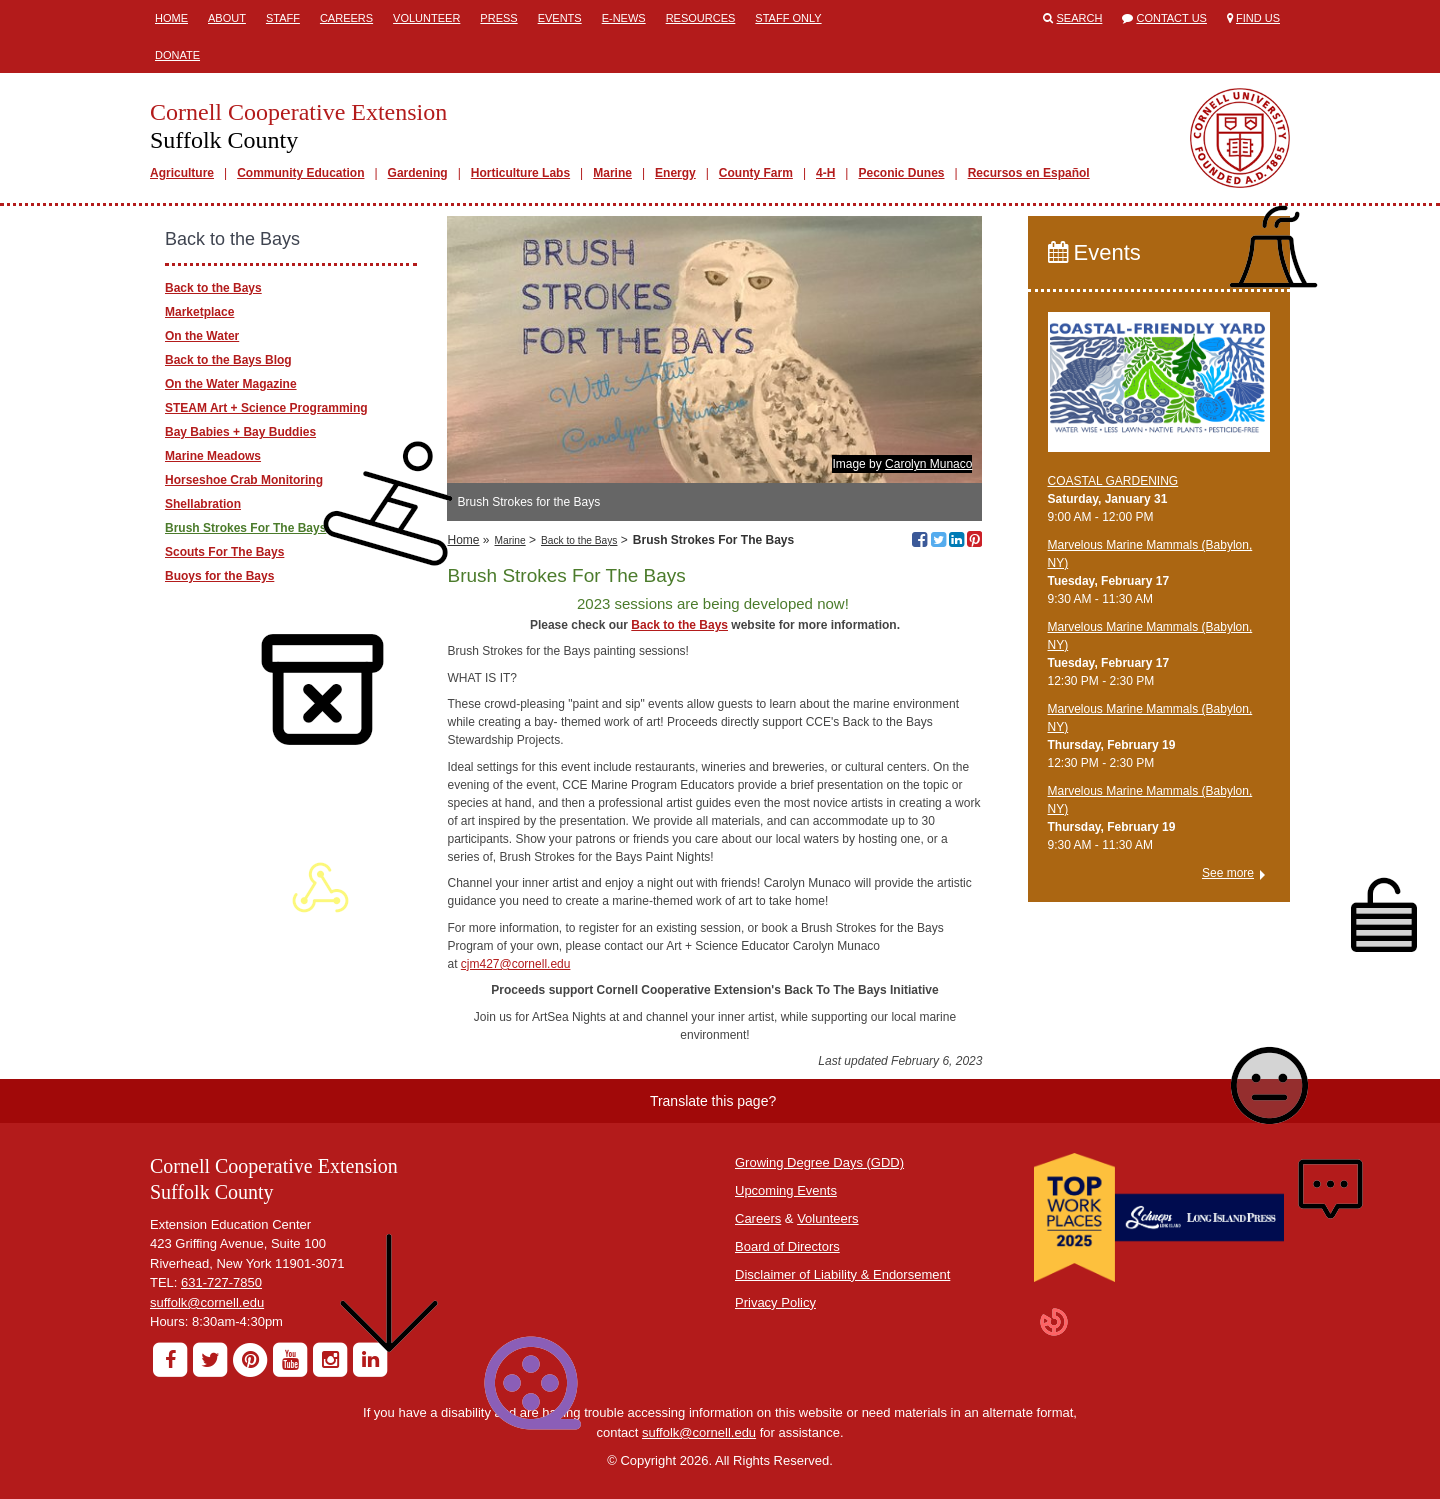 This screenshot has width=1440, height=1499. Describe the element at coordinates (389, 1293) in the screenshot. I see `scroll down or view more content` at that location.